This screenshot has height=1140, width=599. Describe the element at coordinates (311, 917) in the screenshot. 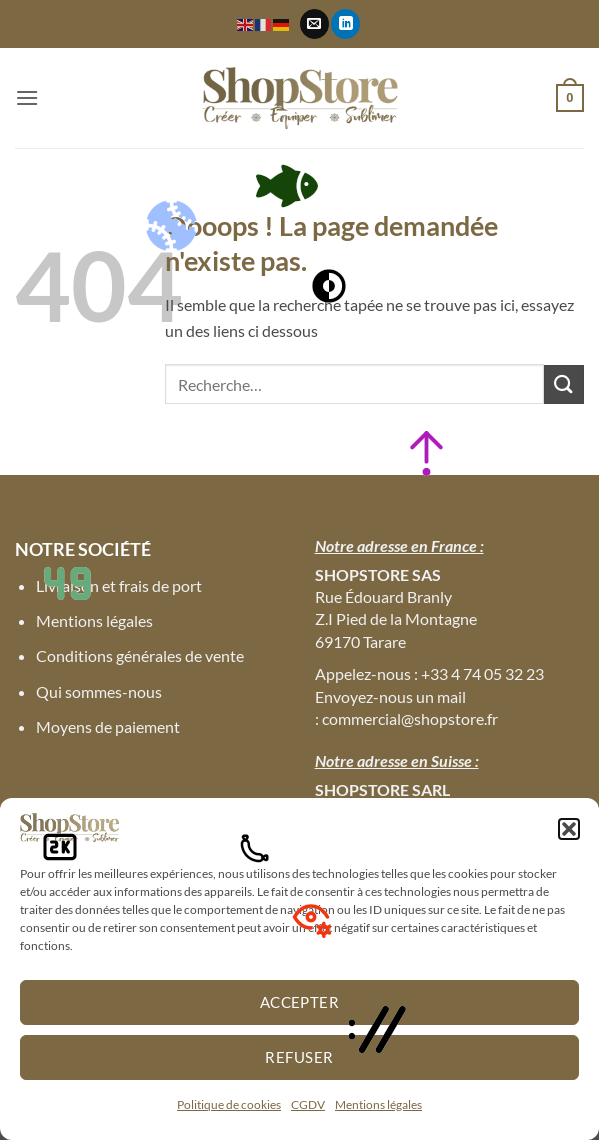

I see `manage visibility settings` at that location.